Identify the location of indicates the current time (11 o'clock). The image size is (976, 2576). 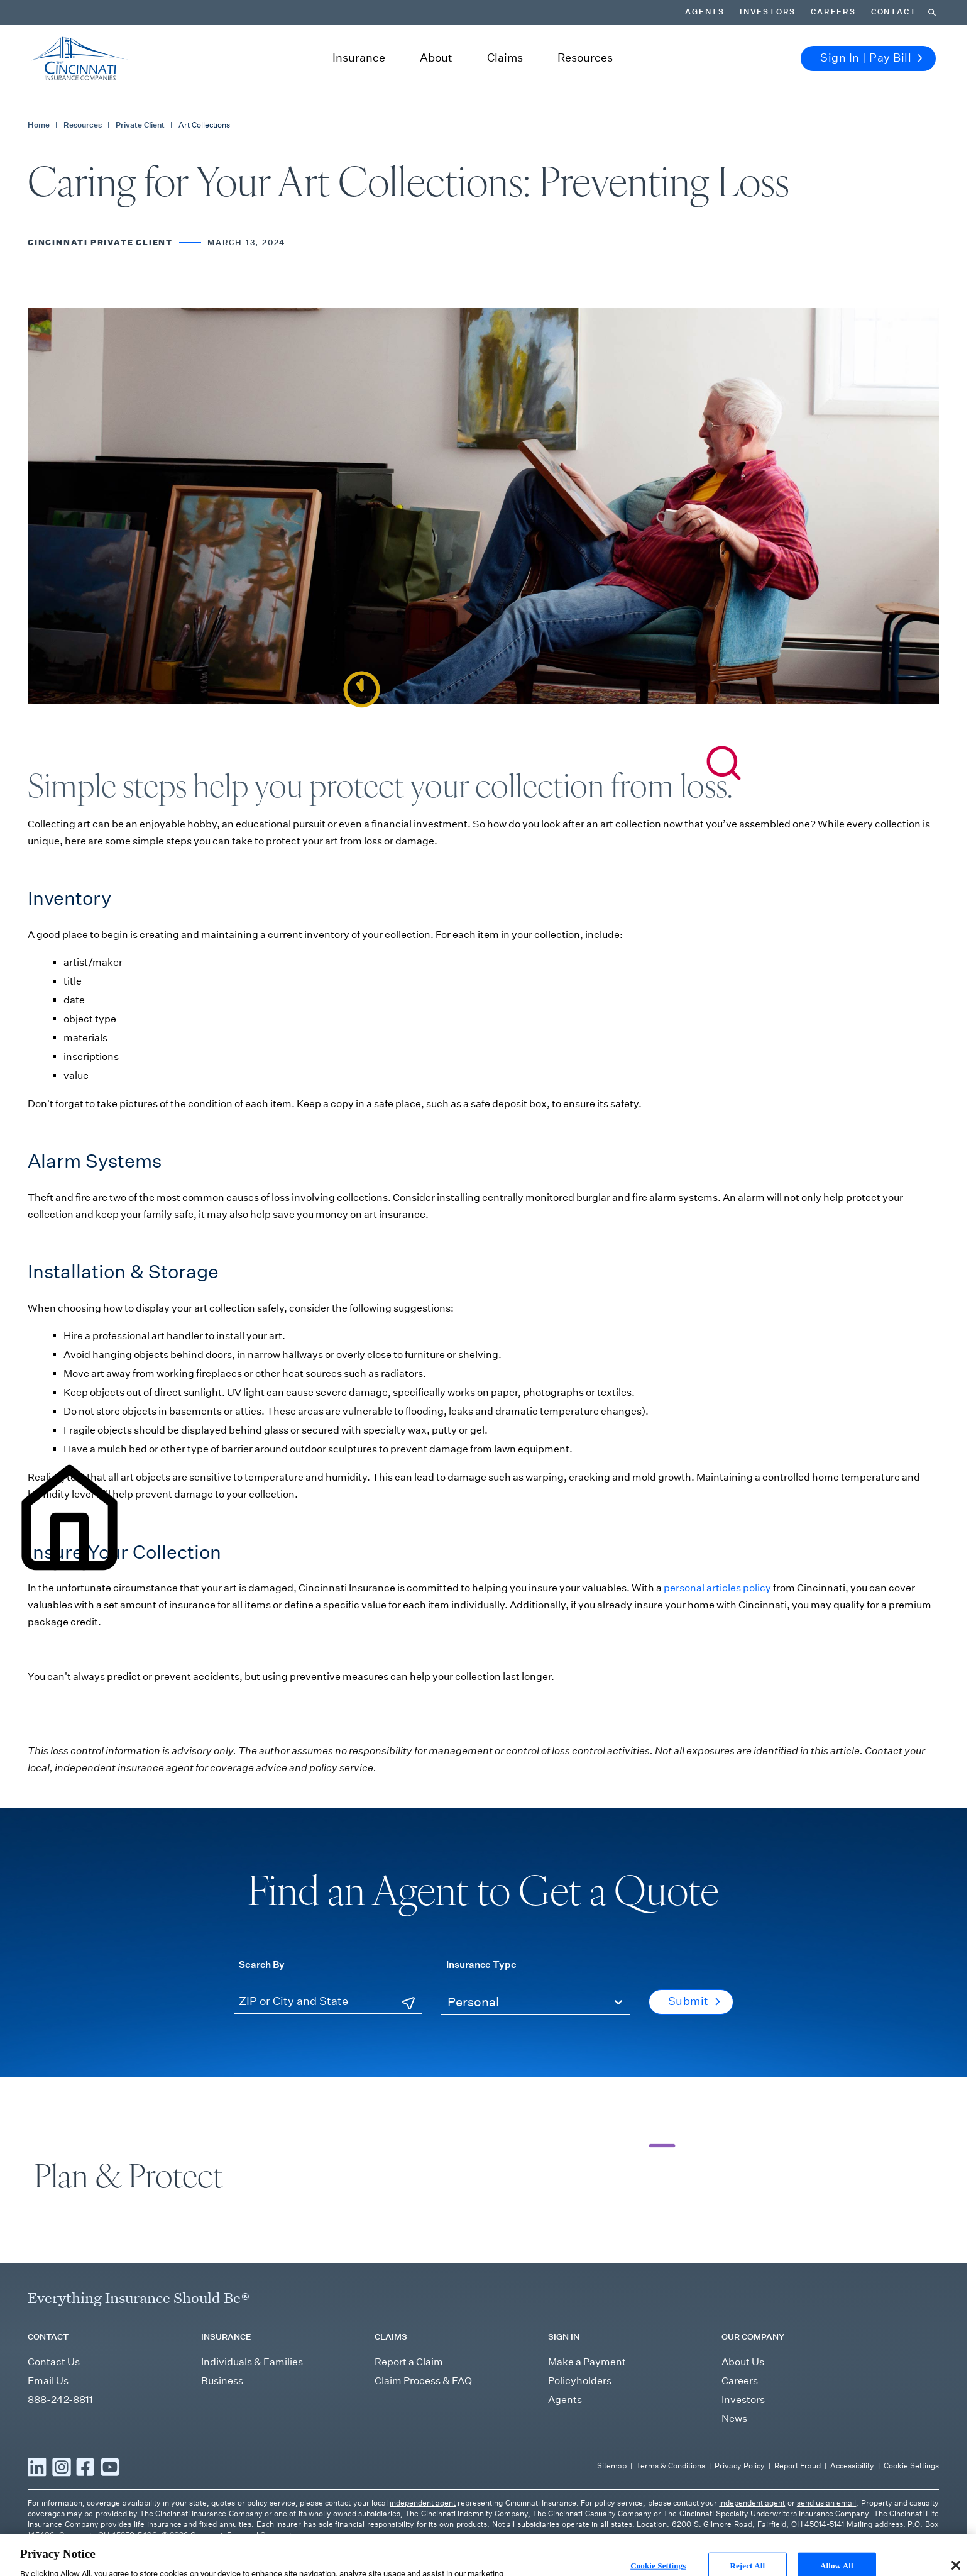
(361, 689).